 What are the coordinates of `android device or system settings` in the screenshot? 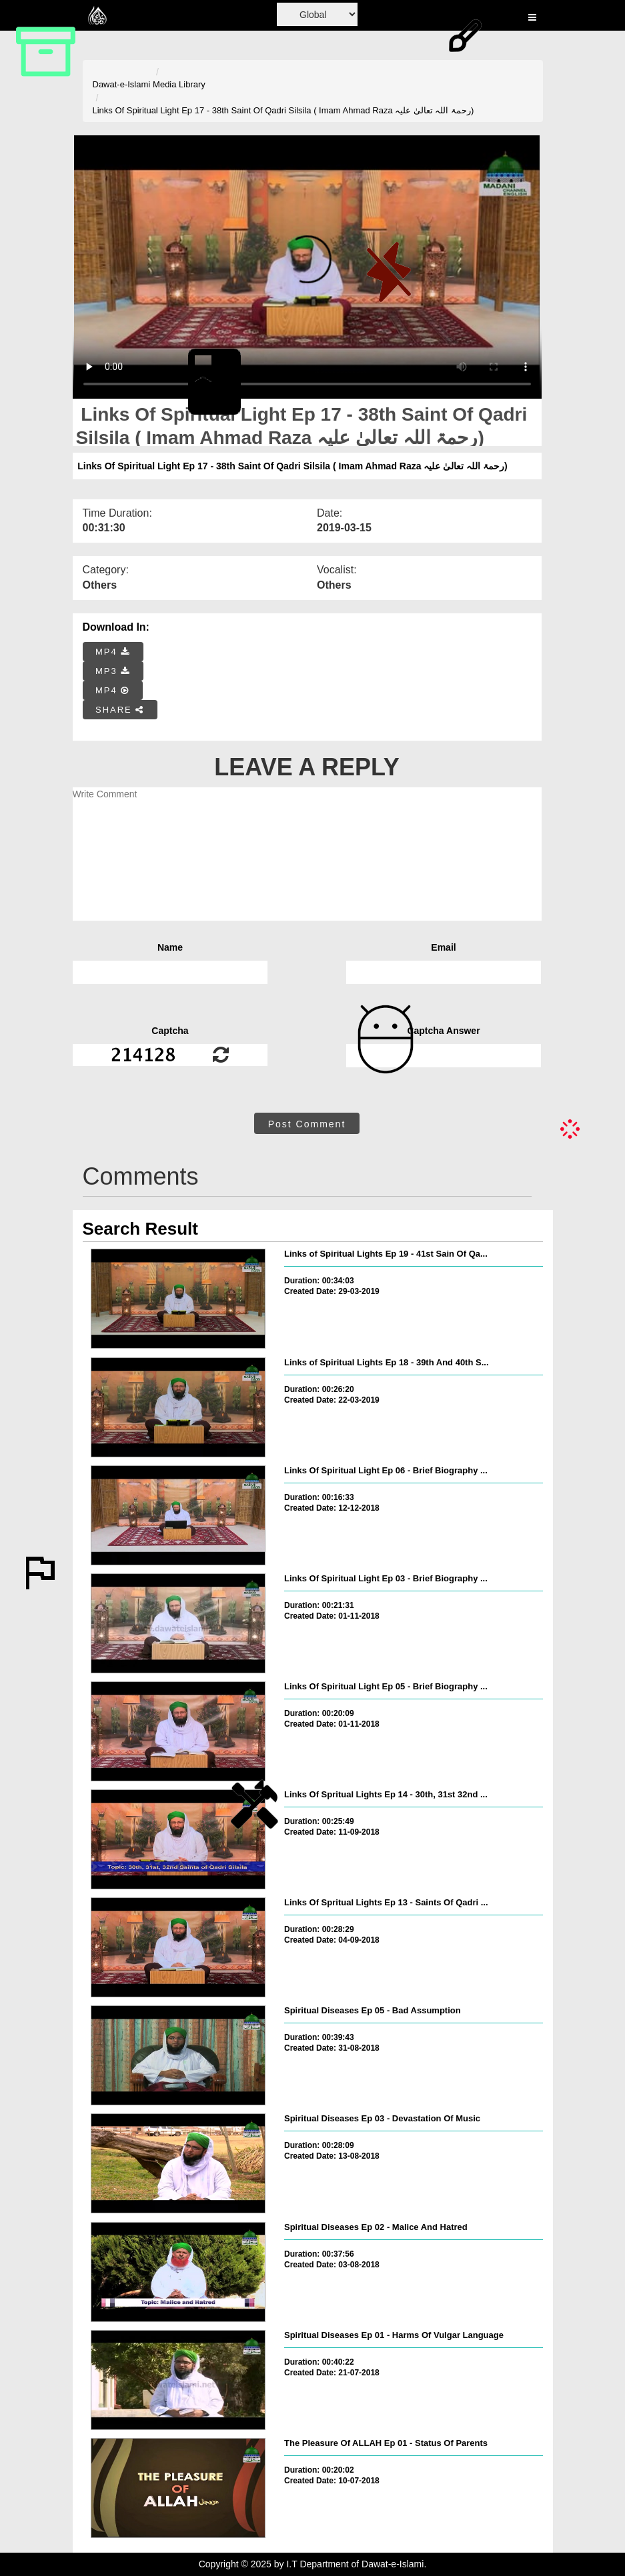 It's located at (386, 1038).